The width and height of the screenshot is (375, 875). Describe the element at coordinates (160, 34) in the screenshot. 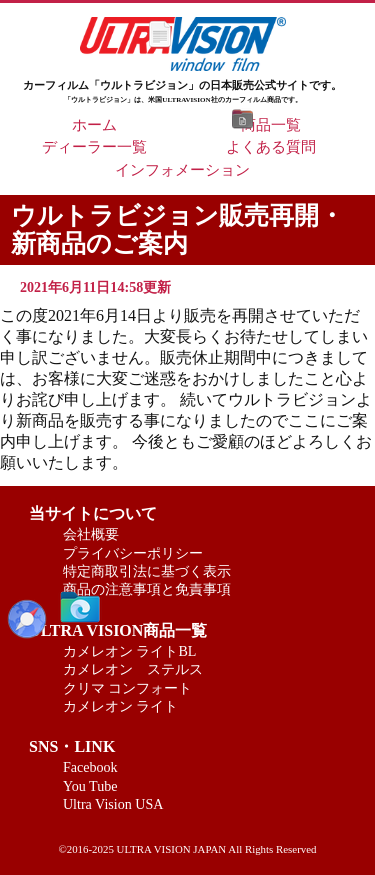

I see `a windows ini configuration file associated with wine` at that location.